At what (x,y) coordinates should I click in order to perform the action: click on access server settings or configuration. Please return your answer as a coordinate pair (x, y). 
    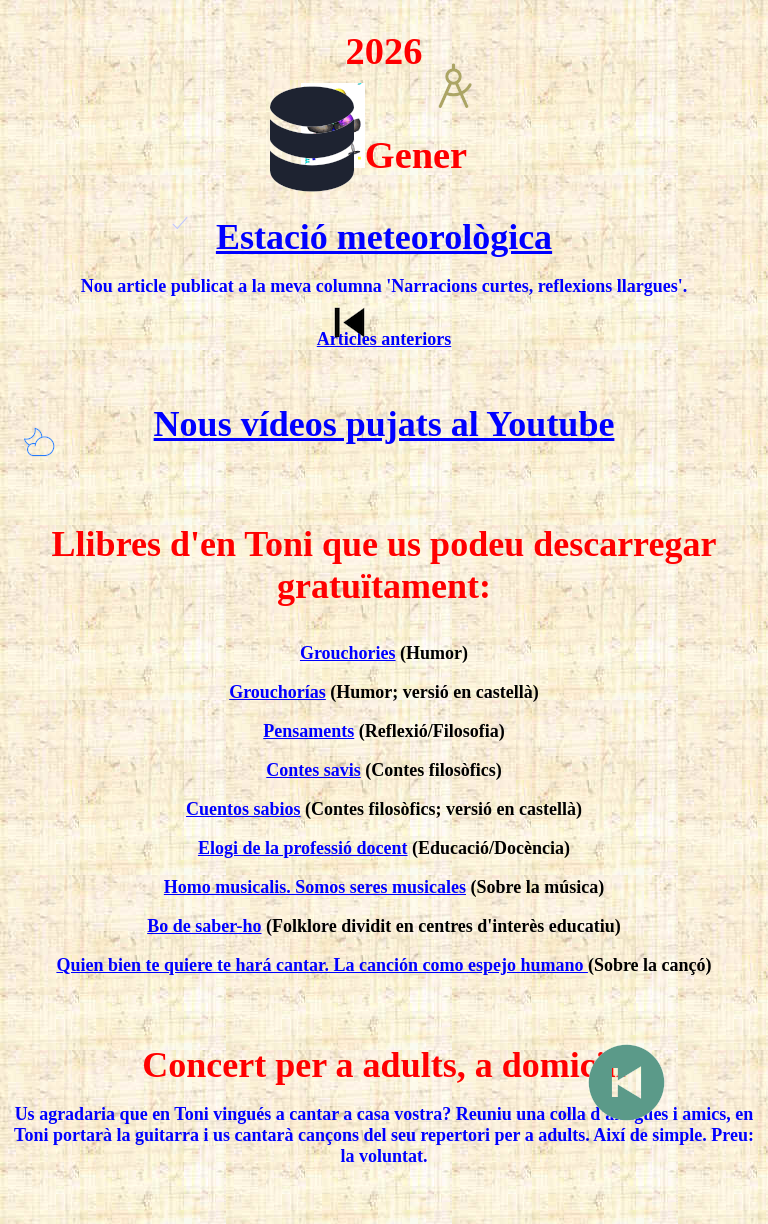
    Looking at the image, I should click on (312, 139).